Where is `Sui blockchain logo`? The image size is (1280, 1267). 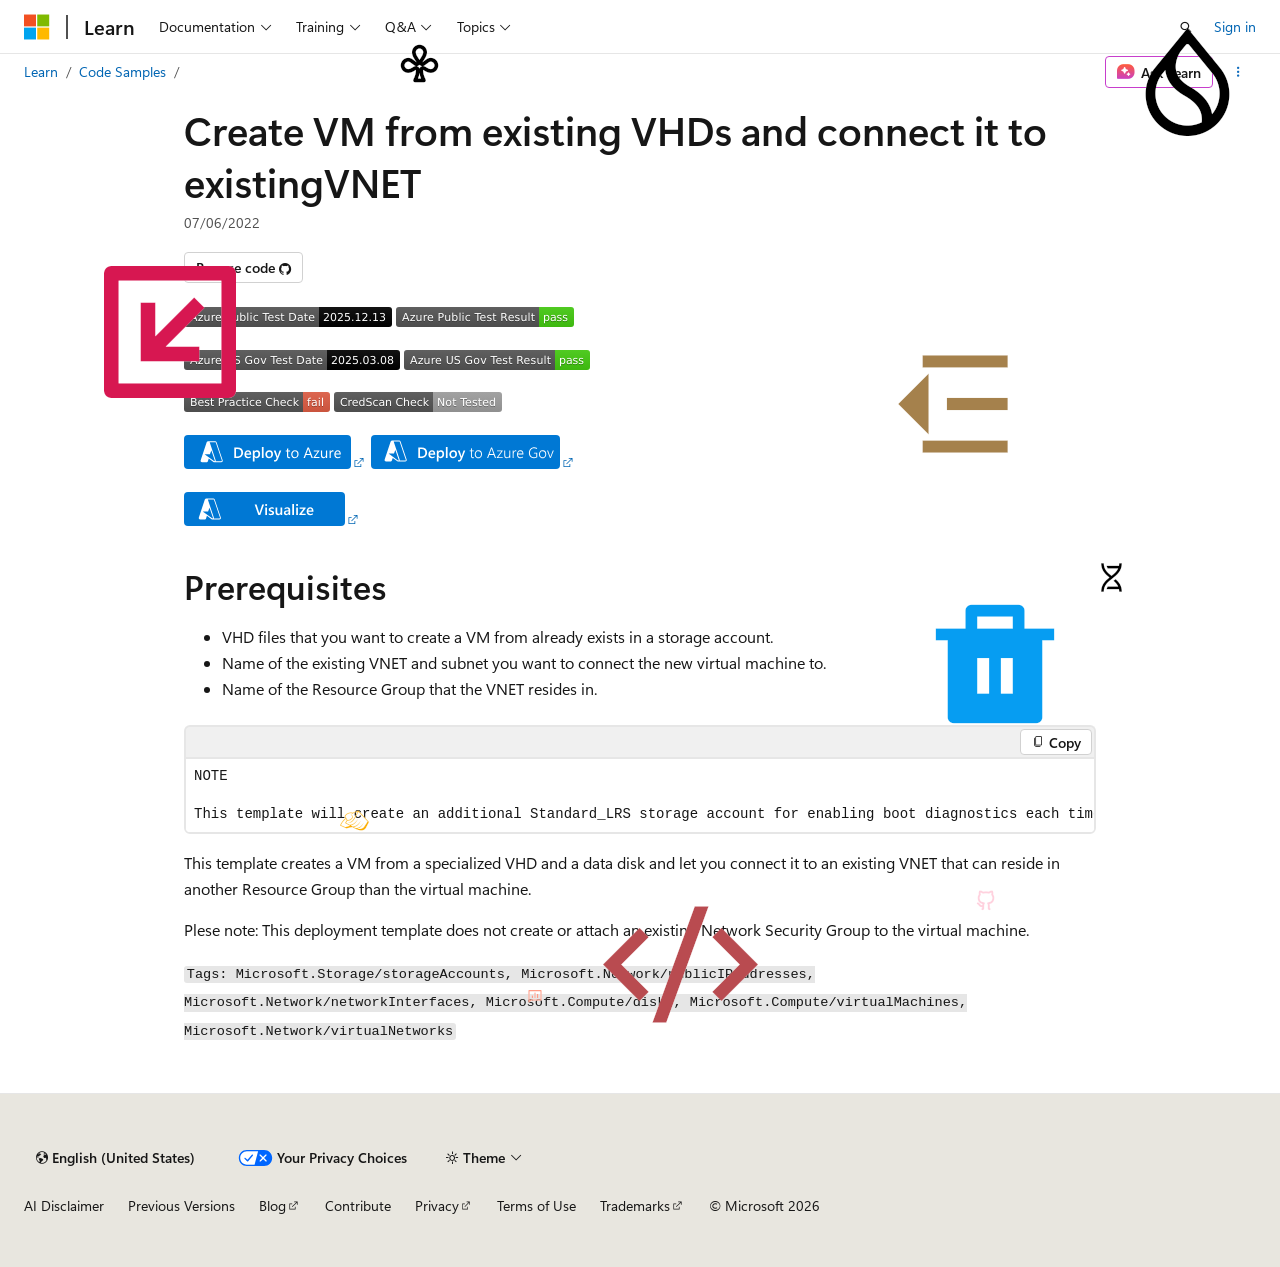 Sui blockchain logo is located at coordinates (1187, 82).